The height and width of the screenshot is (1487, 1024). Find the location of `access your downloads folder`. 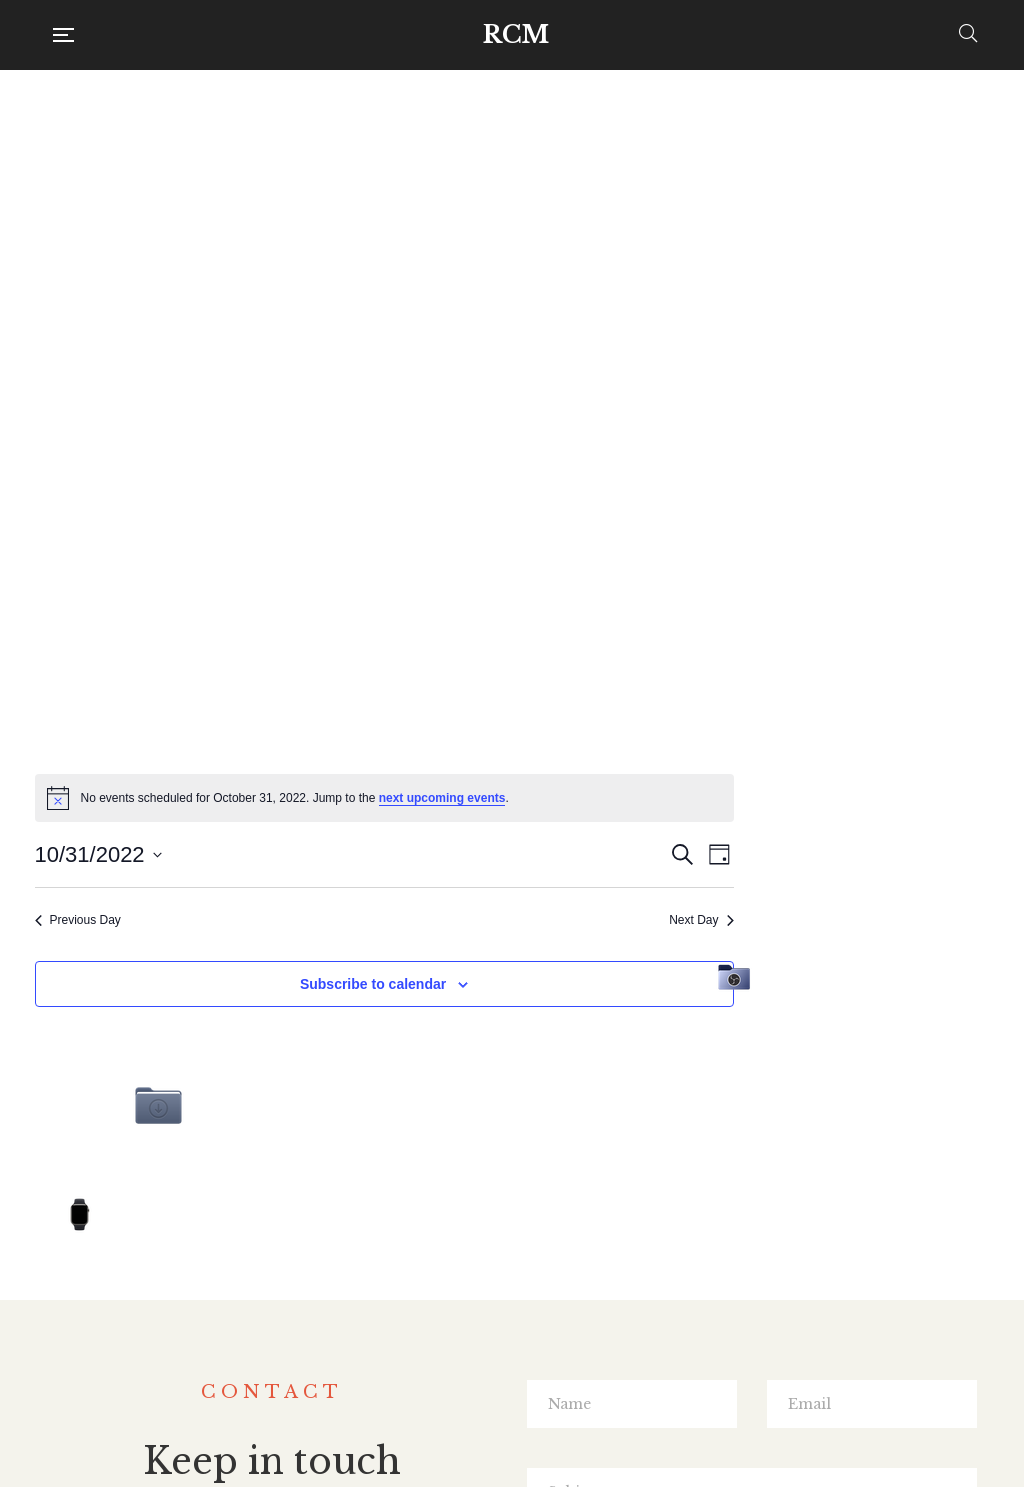

access your downloads folder is located at coordinates (158, 1105).